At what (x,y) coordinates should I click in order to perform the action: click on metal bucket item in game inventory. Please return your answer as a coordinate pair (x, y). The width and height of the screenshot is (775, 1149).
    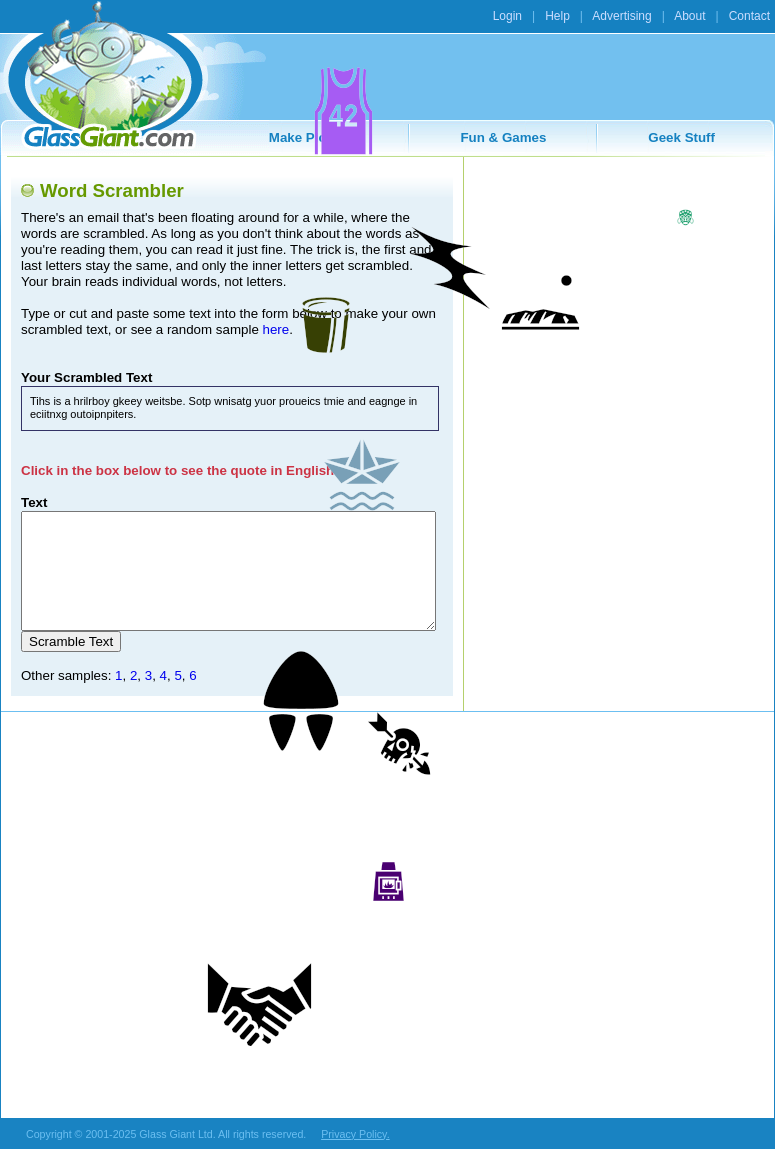
    Looking at the image, I should click on (326, 316).